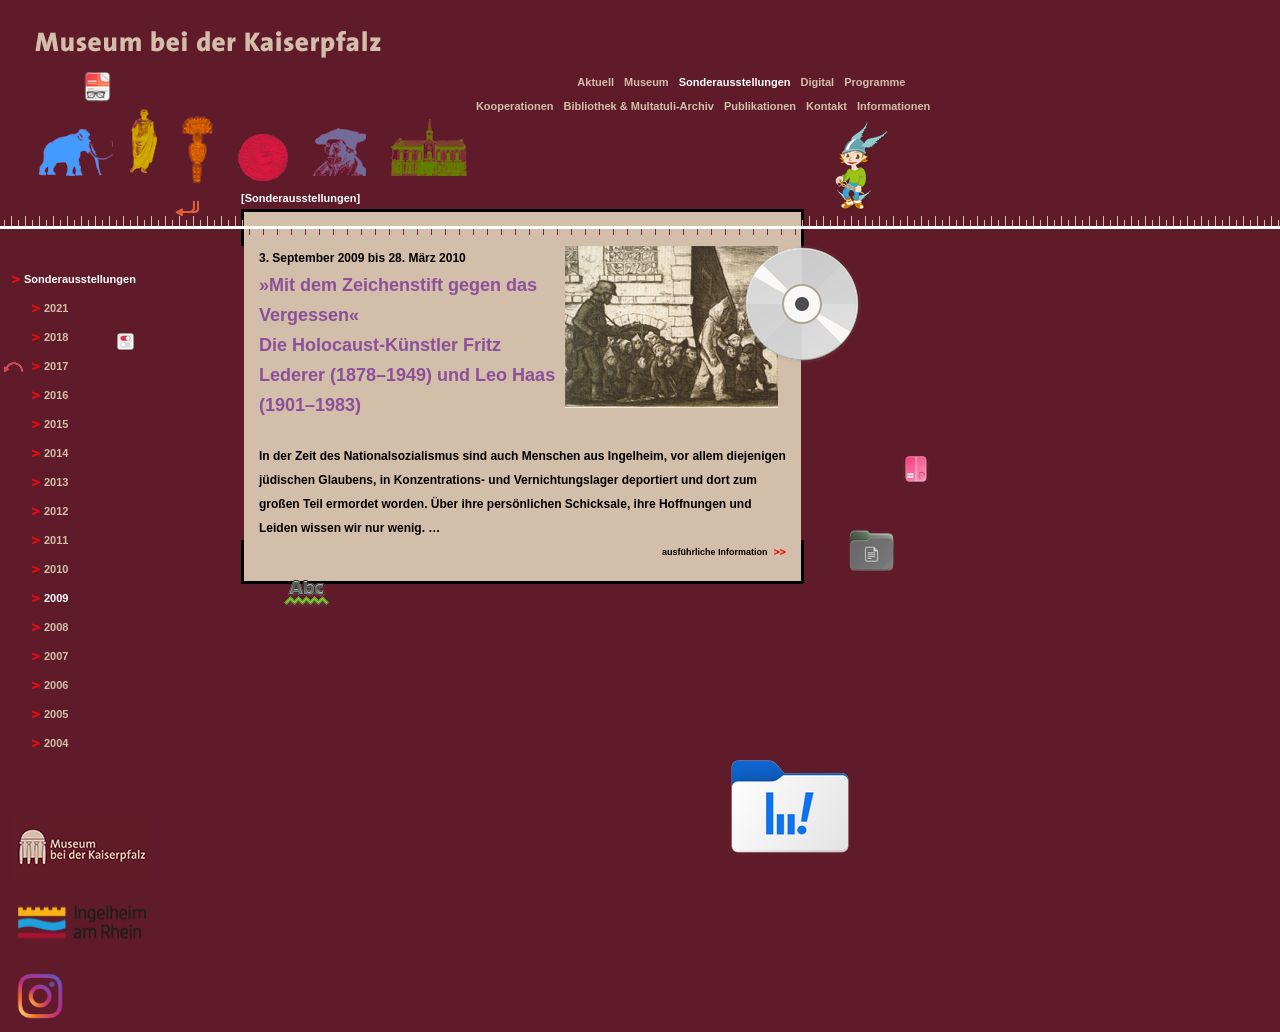  I want to click on undo the last action, so click(14, 367).